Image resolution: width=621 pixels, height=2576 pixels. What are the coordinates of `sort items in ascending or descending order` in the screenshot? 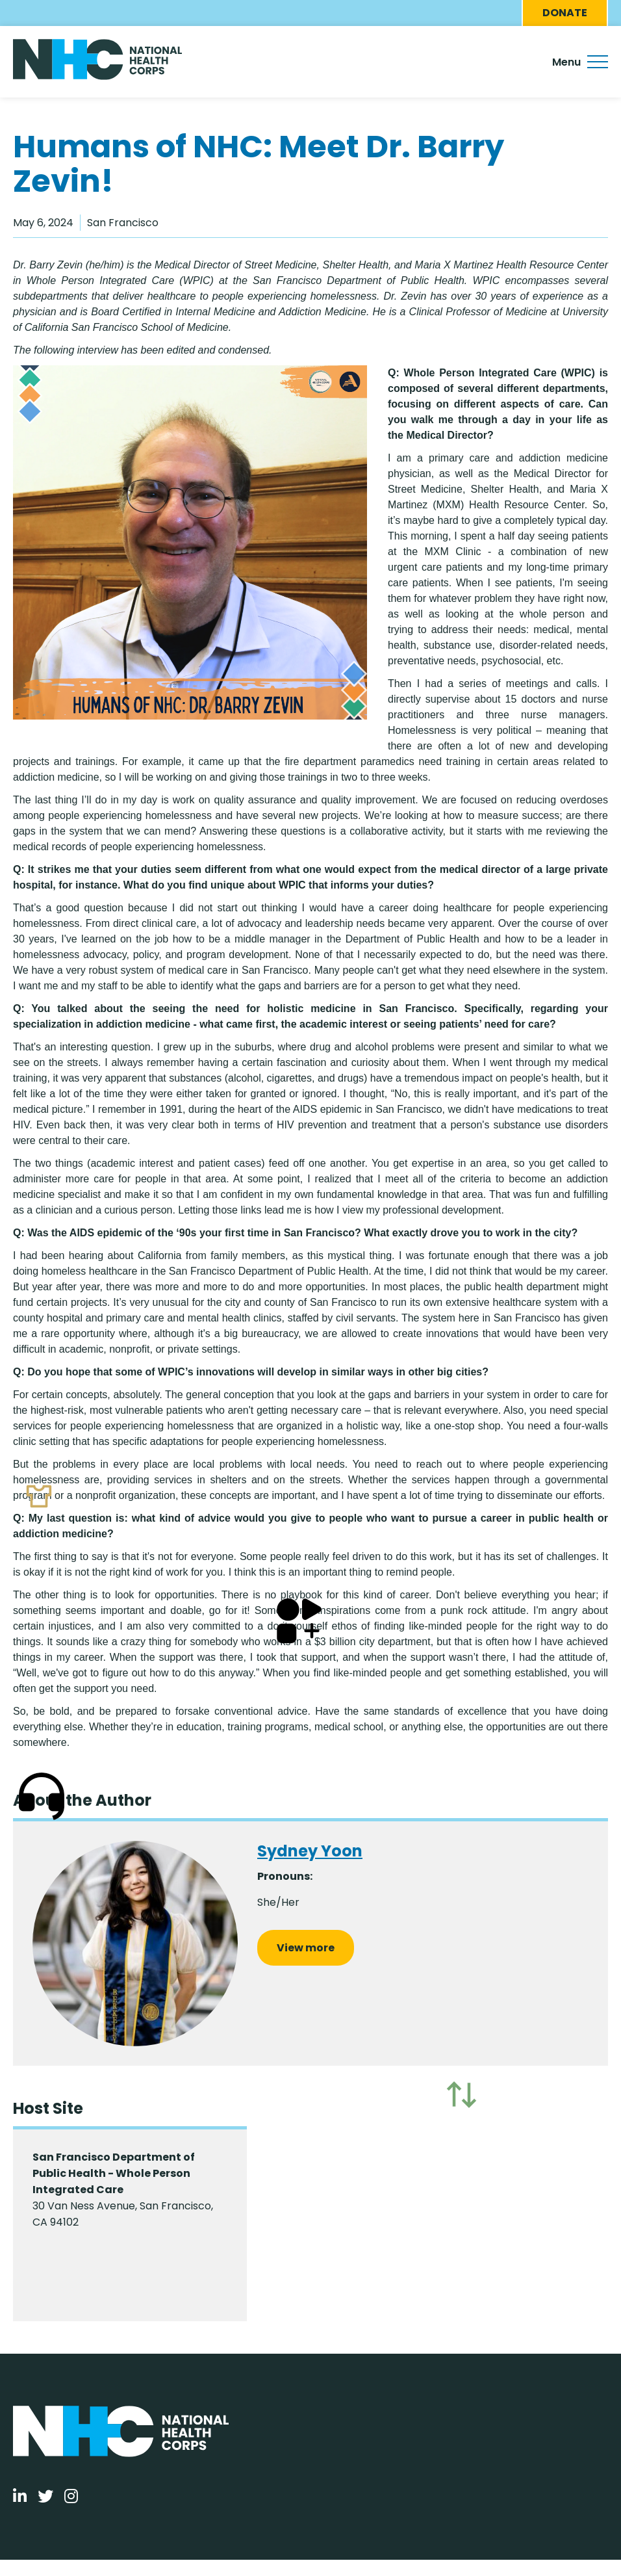 It's located at (461, 2094).